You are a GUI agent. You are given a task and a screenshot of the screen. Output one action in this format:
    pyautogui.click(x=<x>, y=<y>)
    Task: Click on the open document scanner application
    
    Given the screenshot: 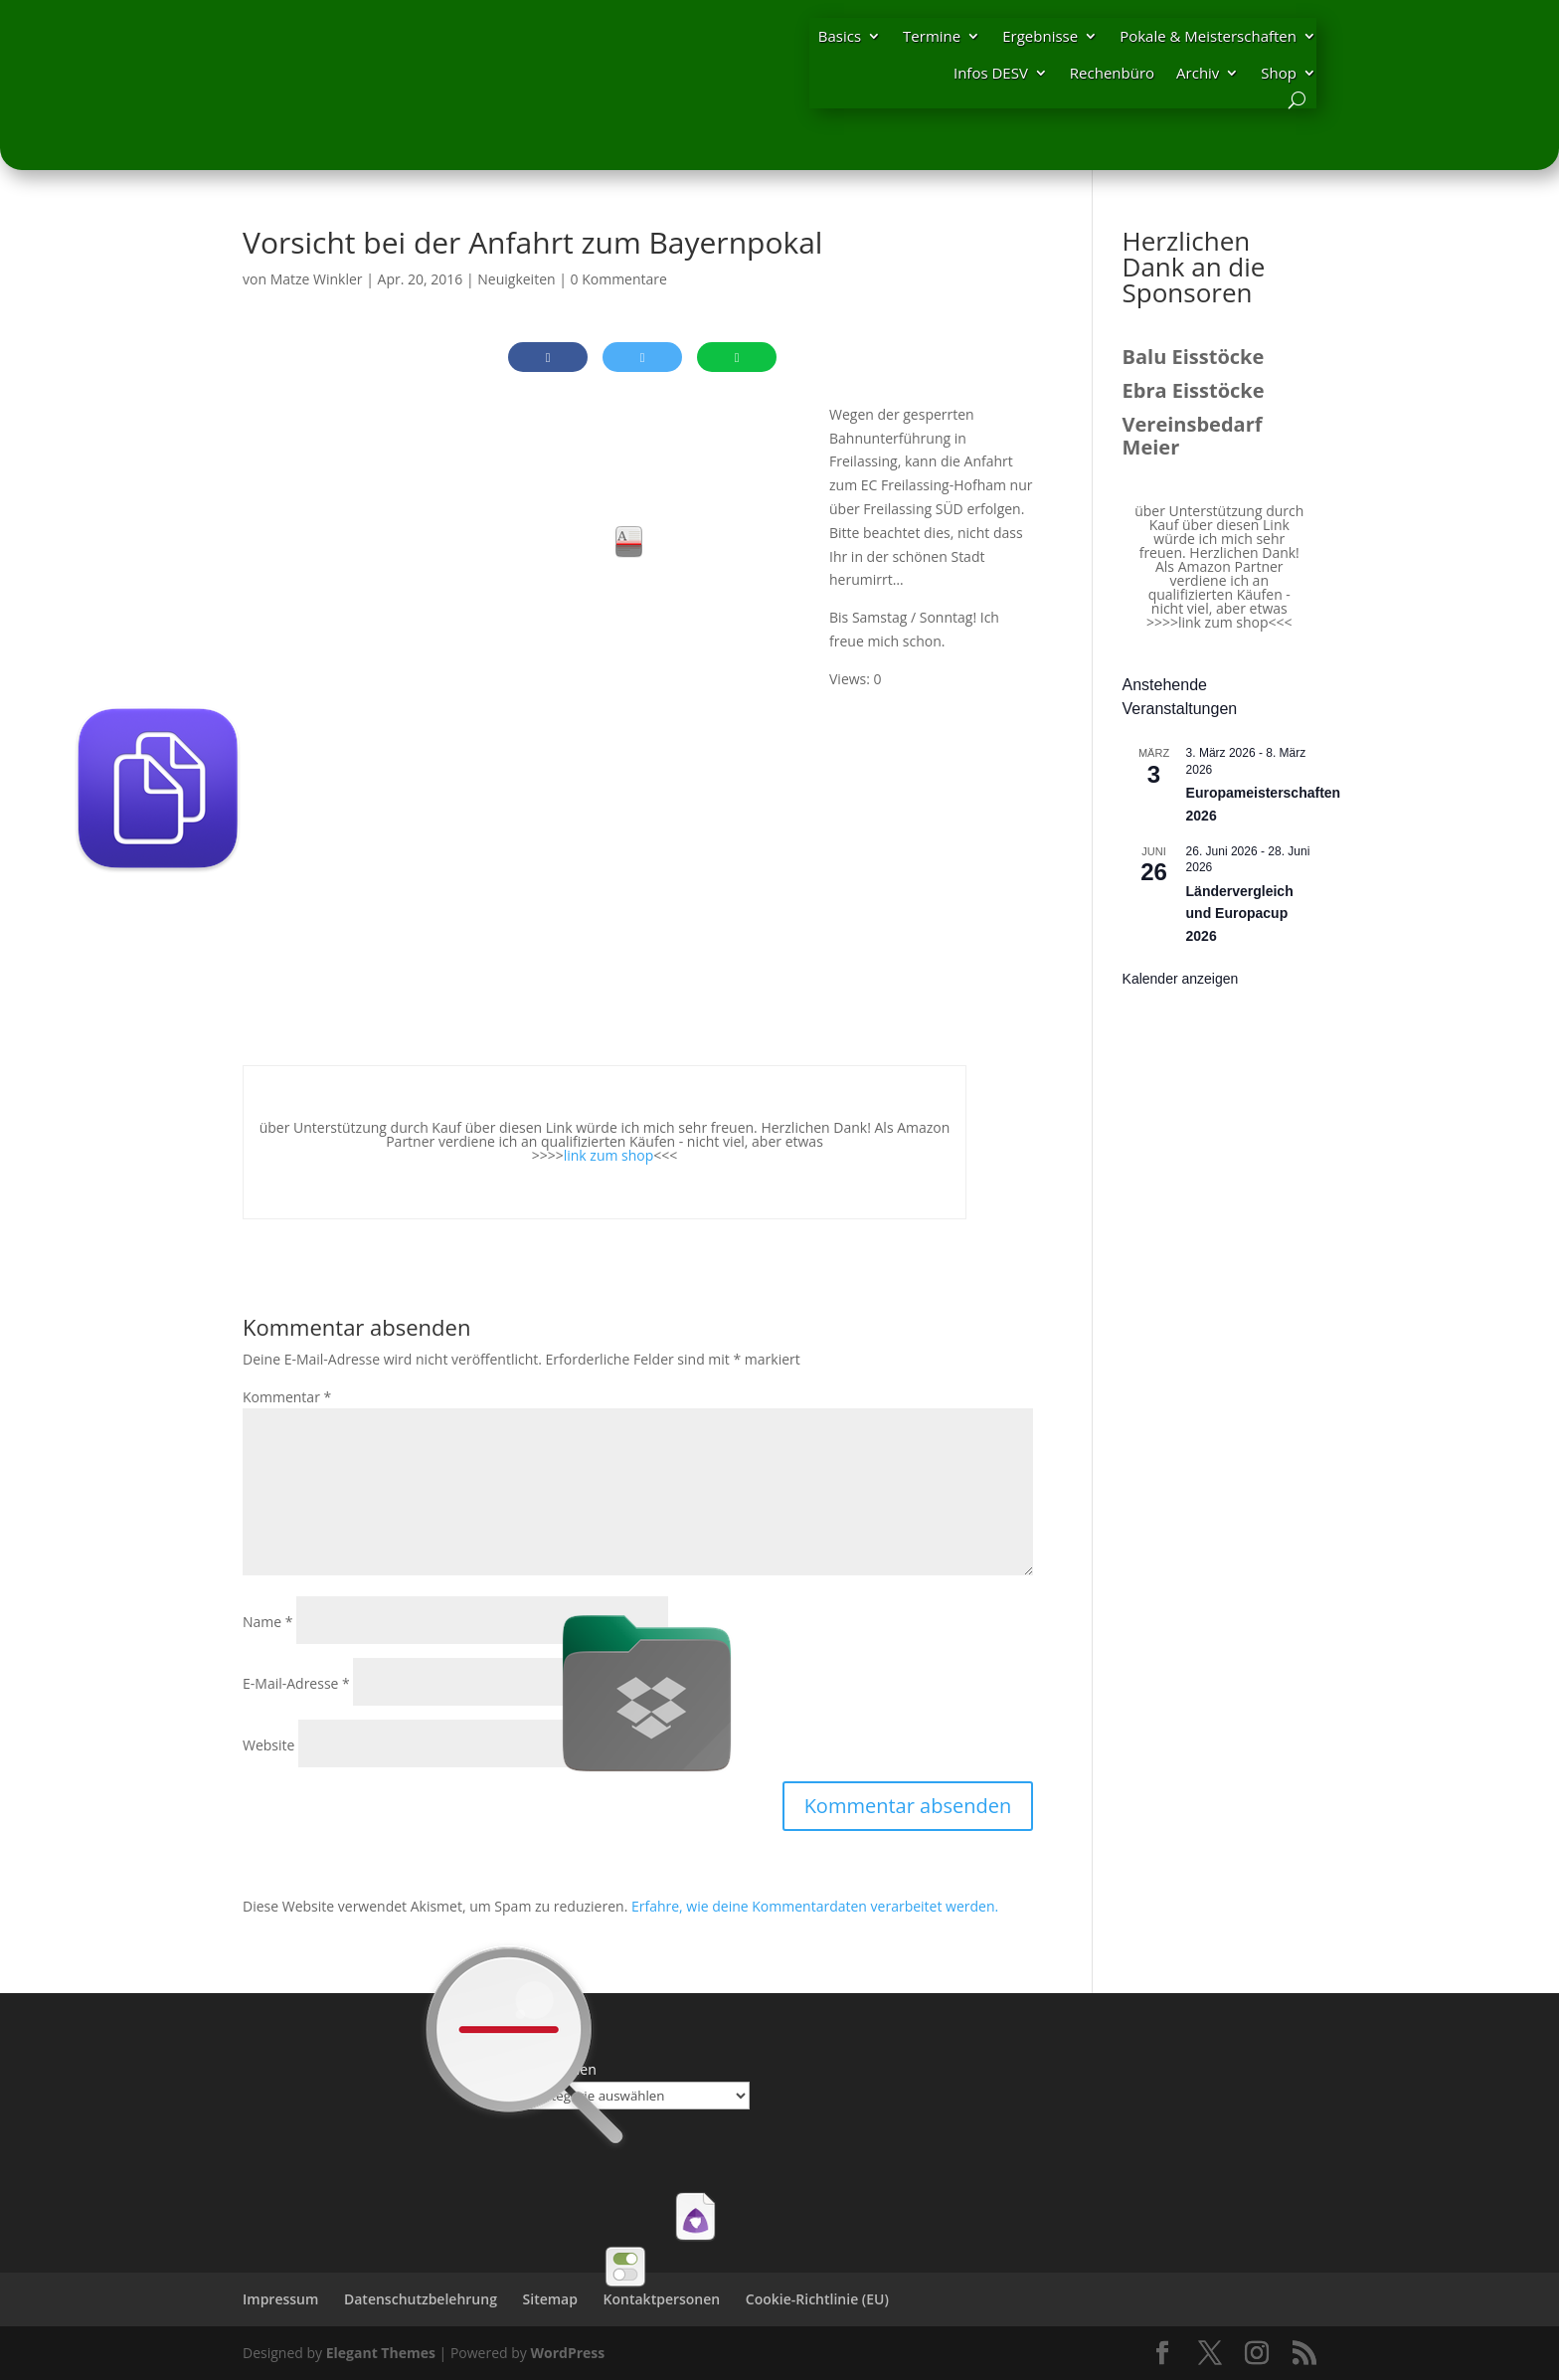 What is the action you would take?
    pyautogui.click(x=628, y=541)
    